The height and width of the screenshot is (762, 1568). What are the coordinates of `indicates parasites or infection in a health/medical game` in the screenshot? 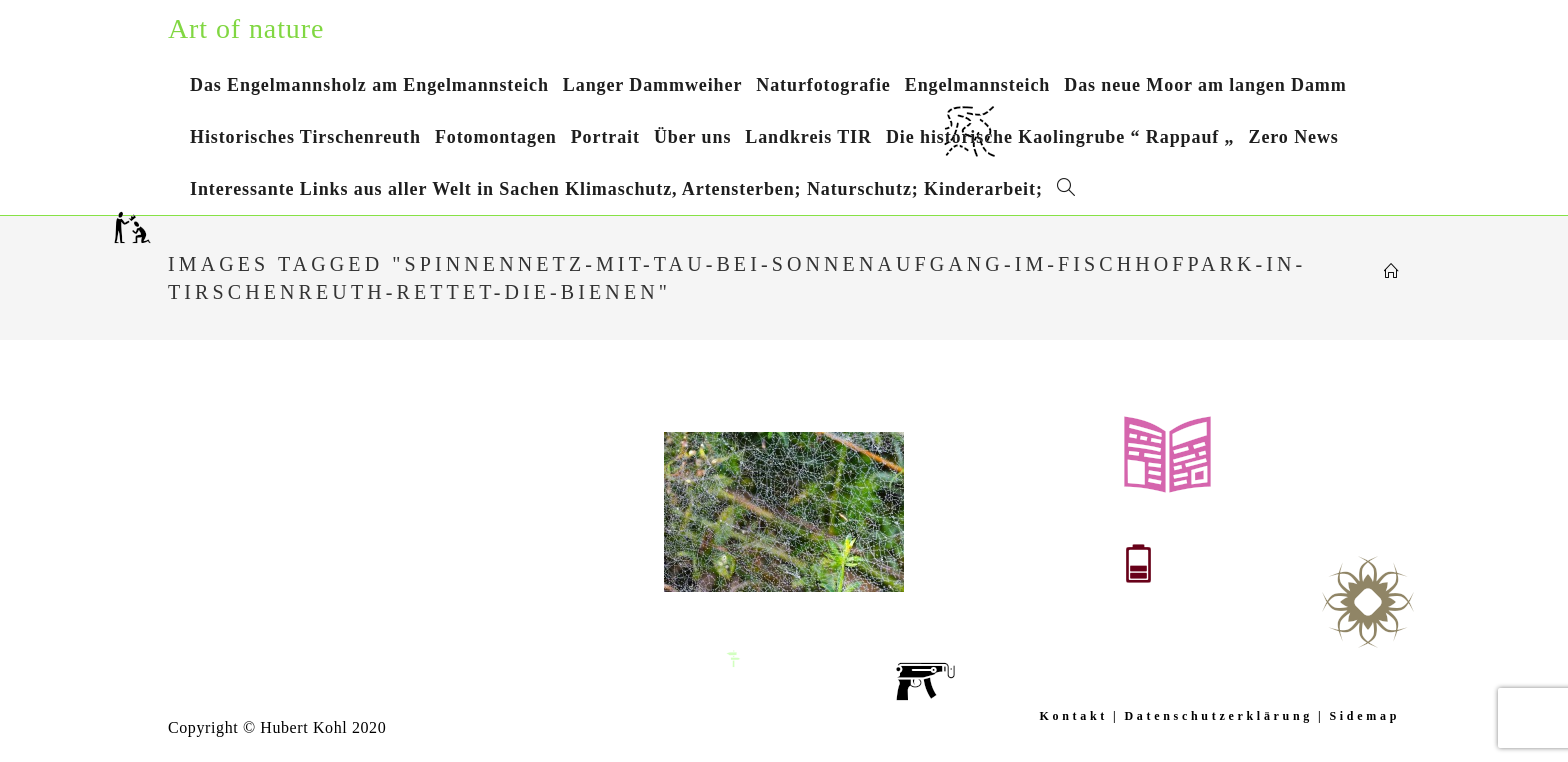 It's located at (969, 131).